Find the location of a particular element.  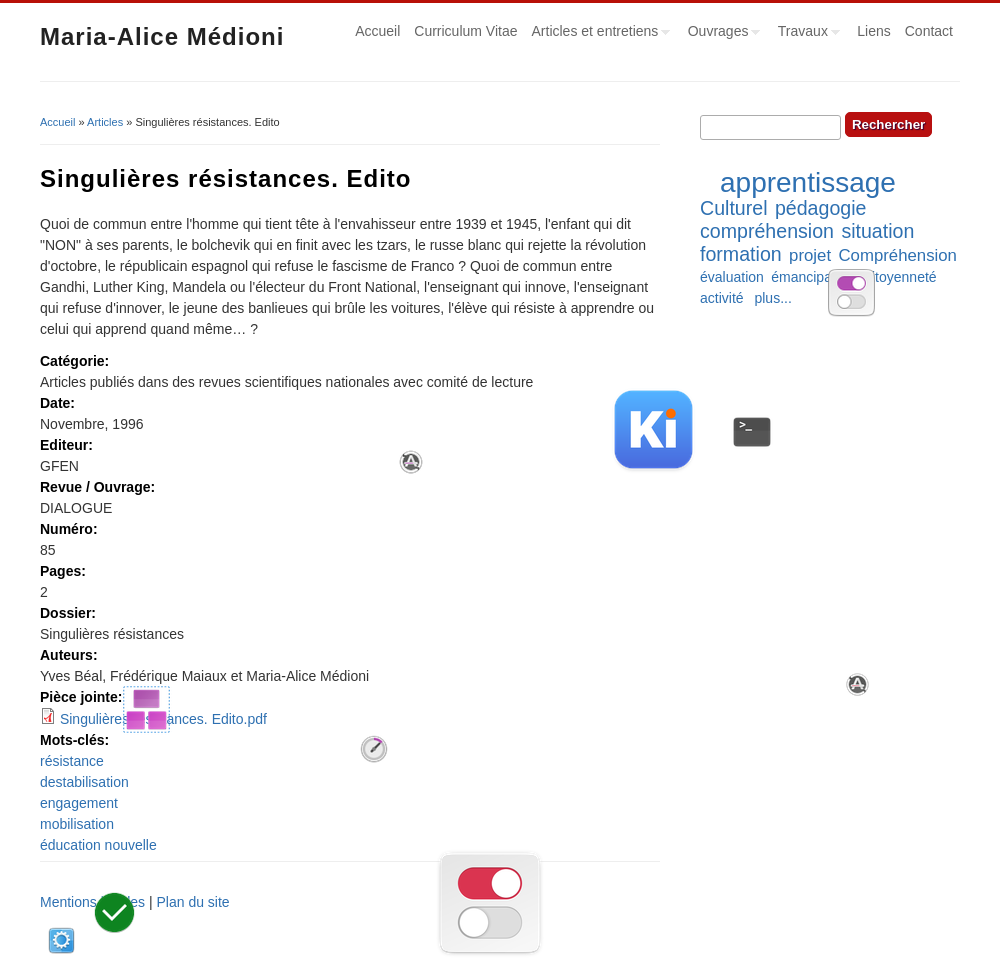

launch sysprof system profiler is located at coordinates (374, 749).